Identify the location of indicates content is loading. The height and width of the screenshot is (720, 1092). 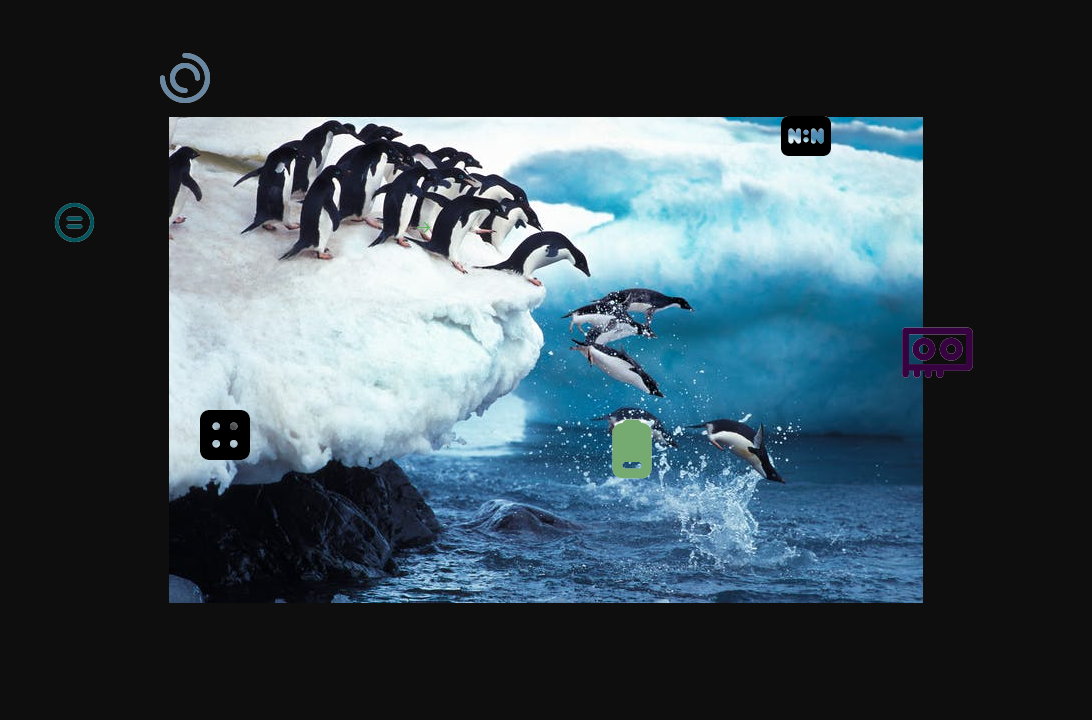
(185, 78).